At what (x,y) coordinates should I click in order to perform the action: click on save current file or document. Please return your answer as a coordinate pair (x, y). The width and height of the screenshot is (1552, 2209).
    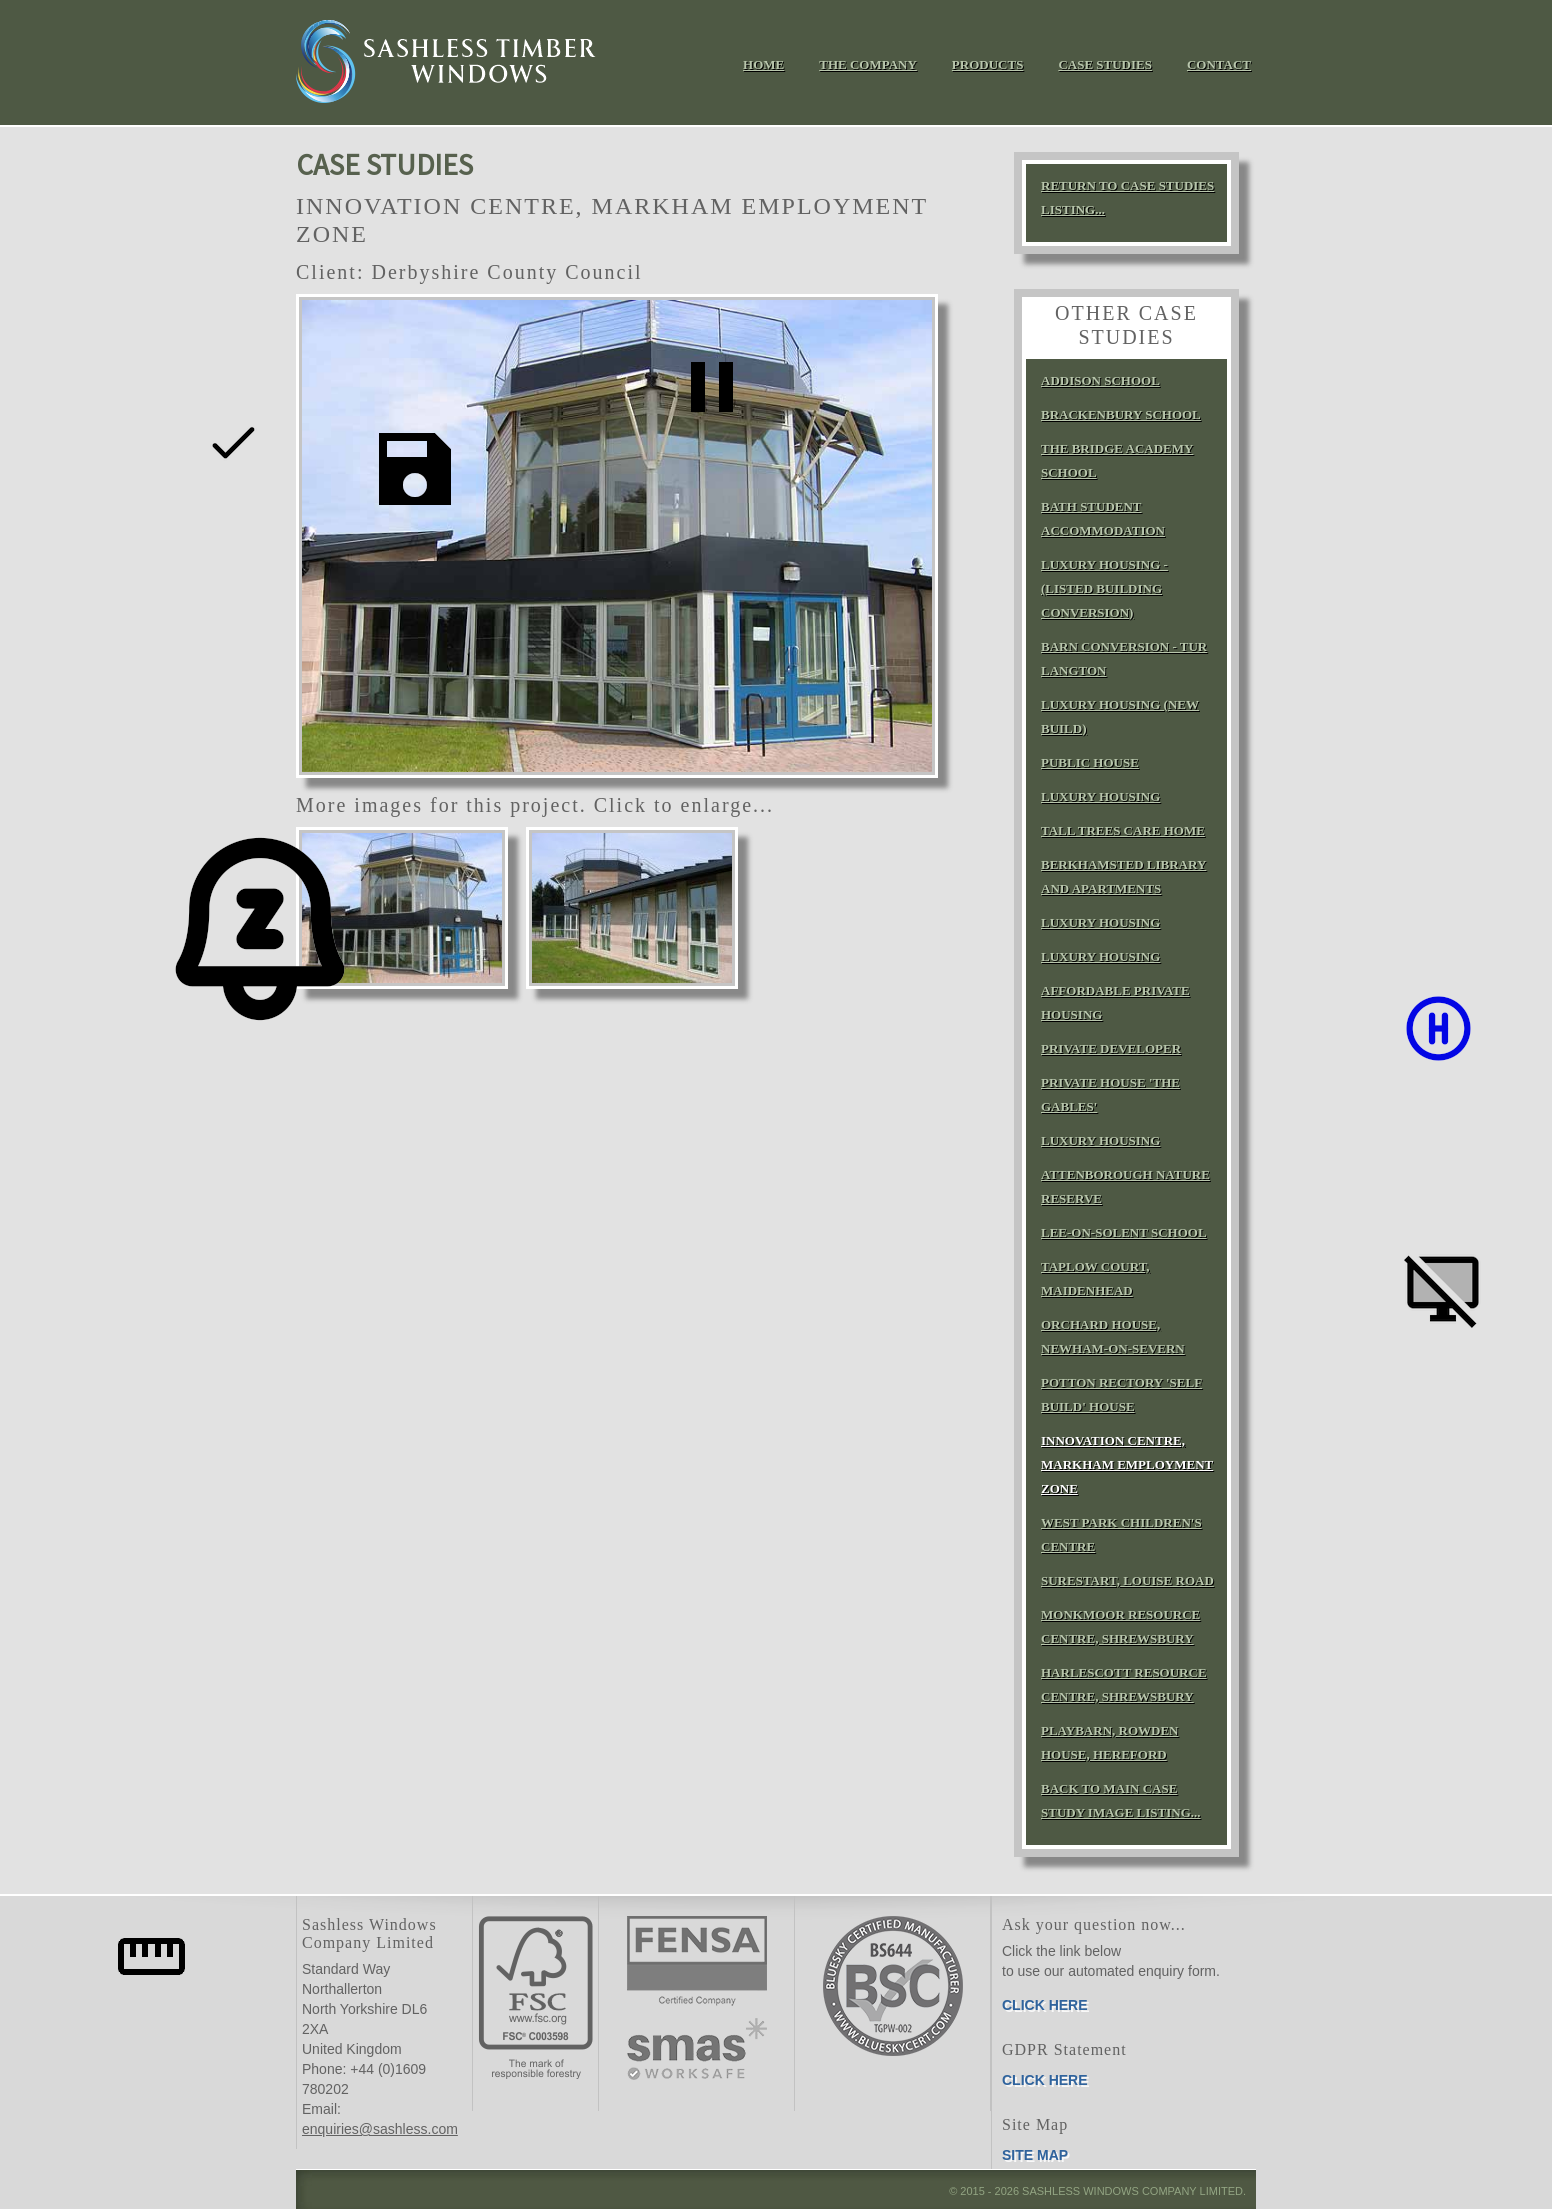
    Looking at the image, I should click on (415, 469).